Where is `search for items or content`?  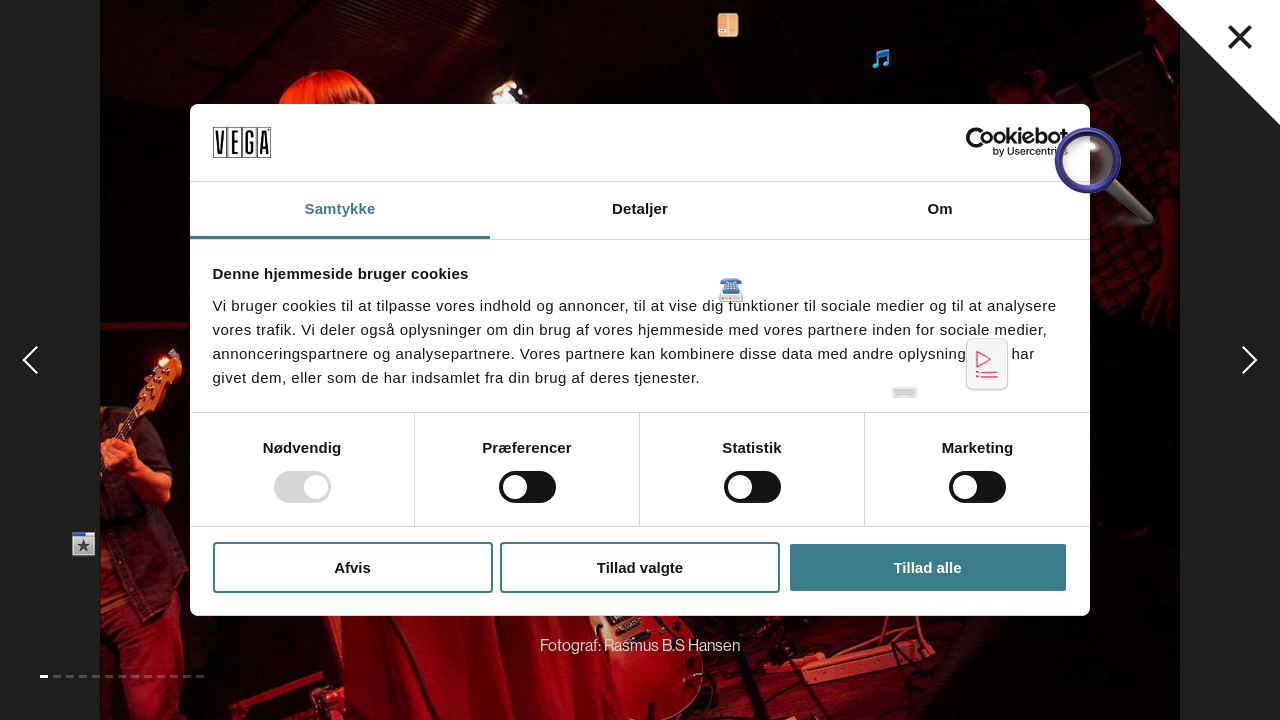
search for items or content is located at coordinates (1104, 177).